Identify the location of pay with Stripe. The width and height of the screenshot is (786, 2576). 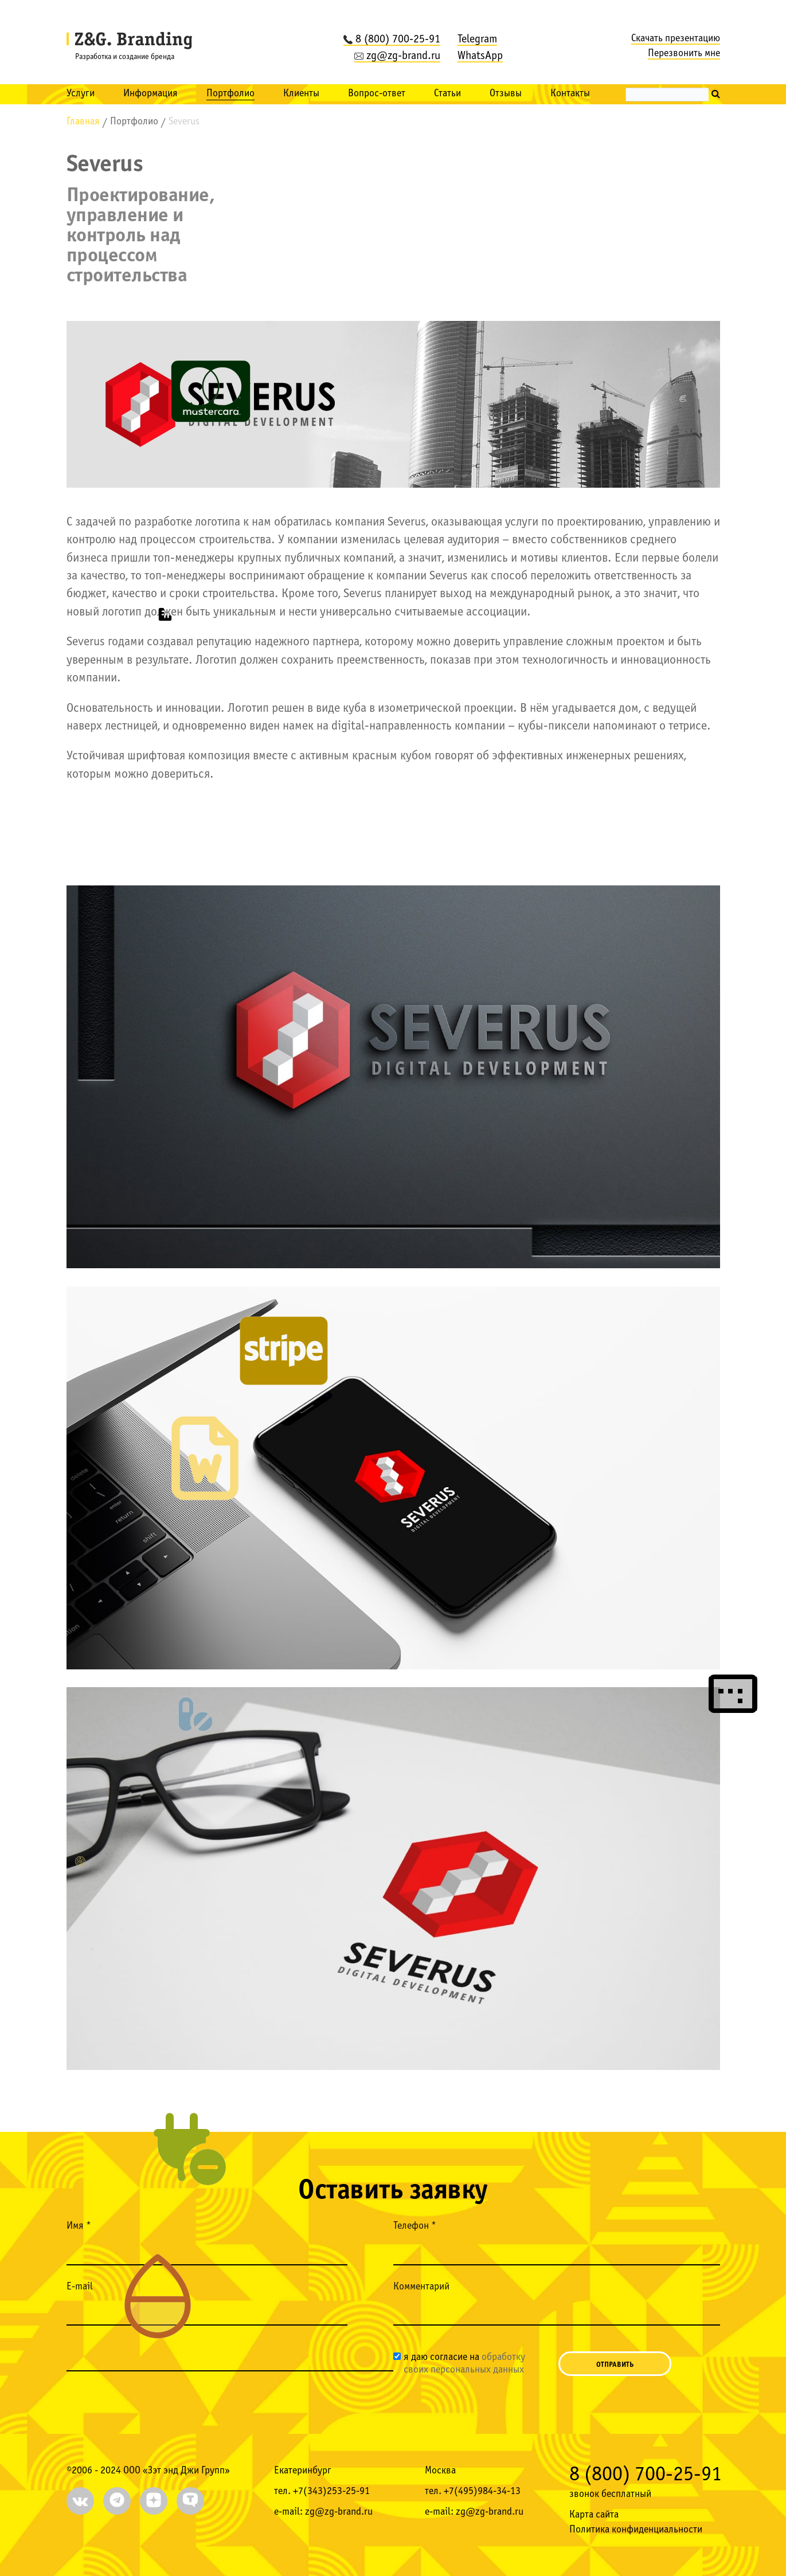
(284, 1351).